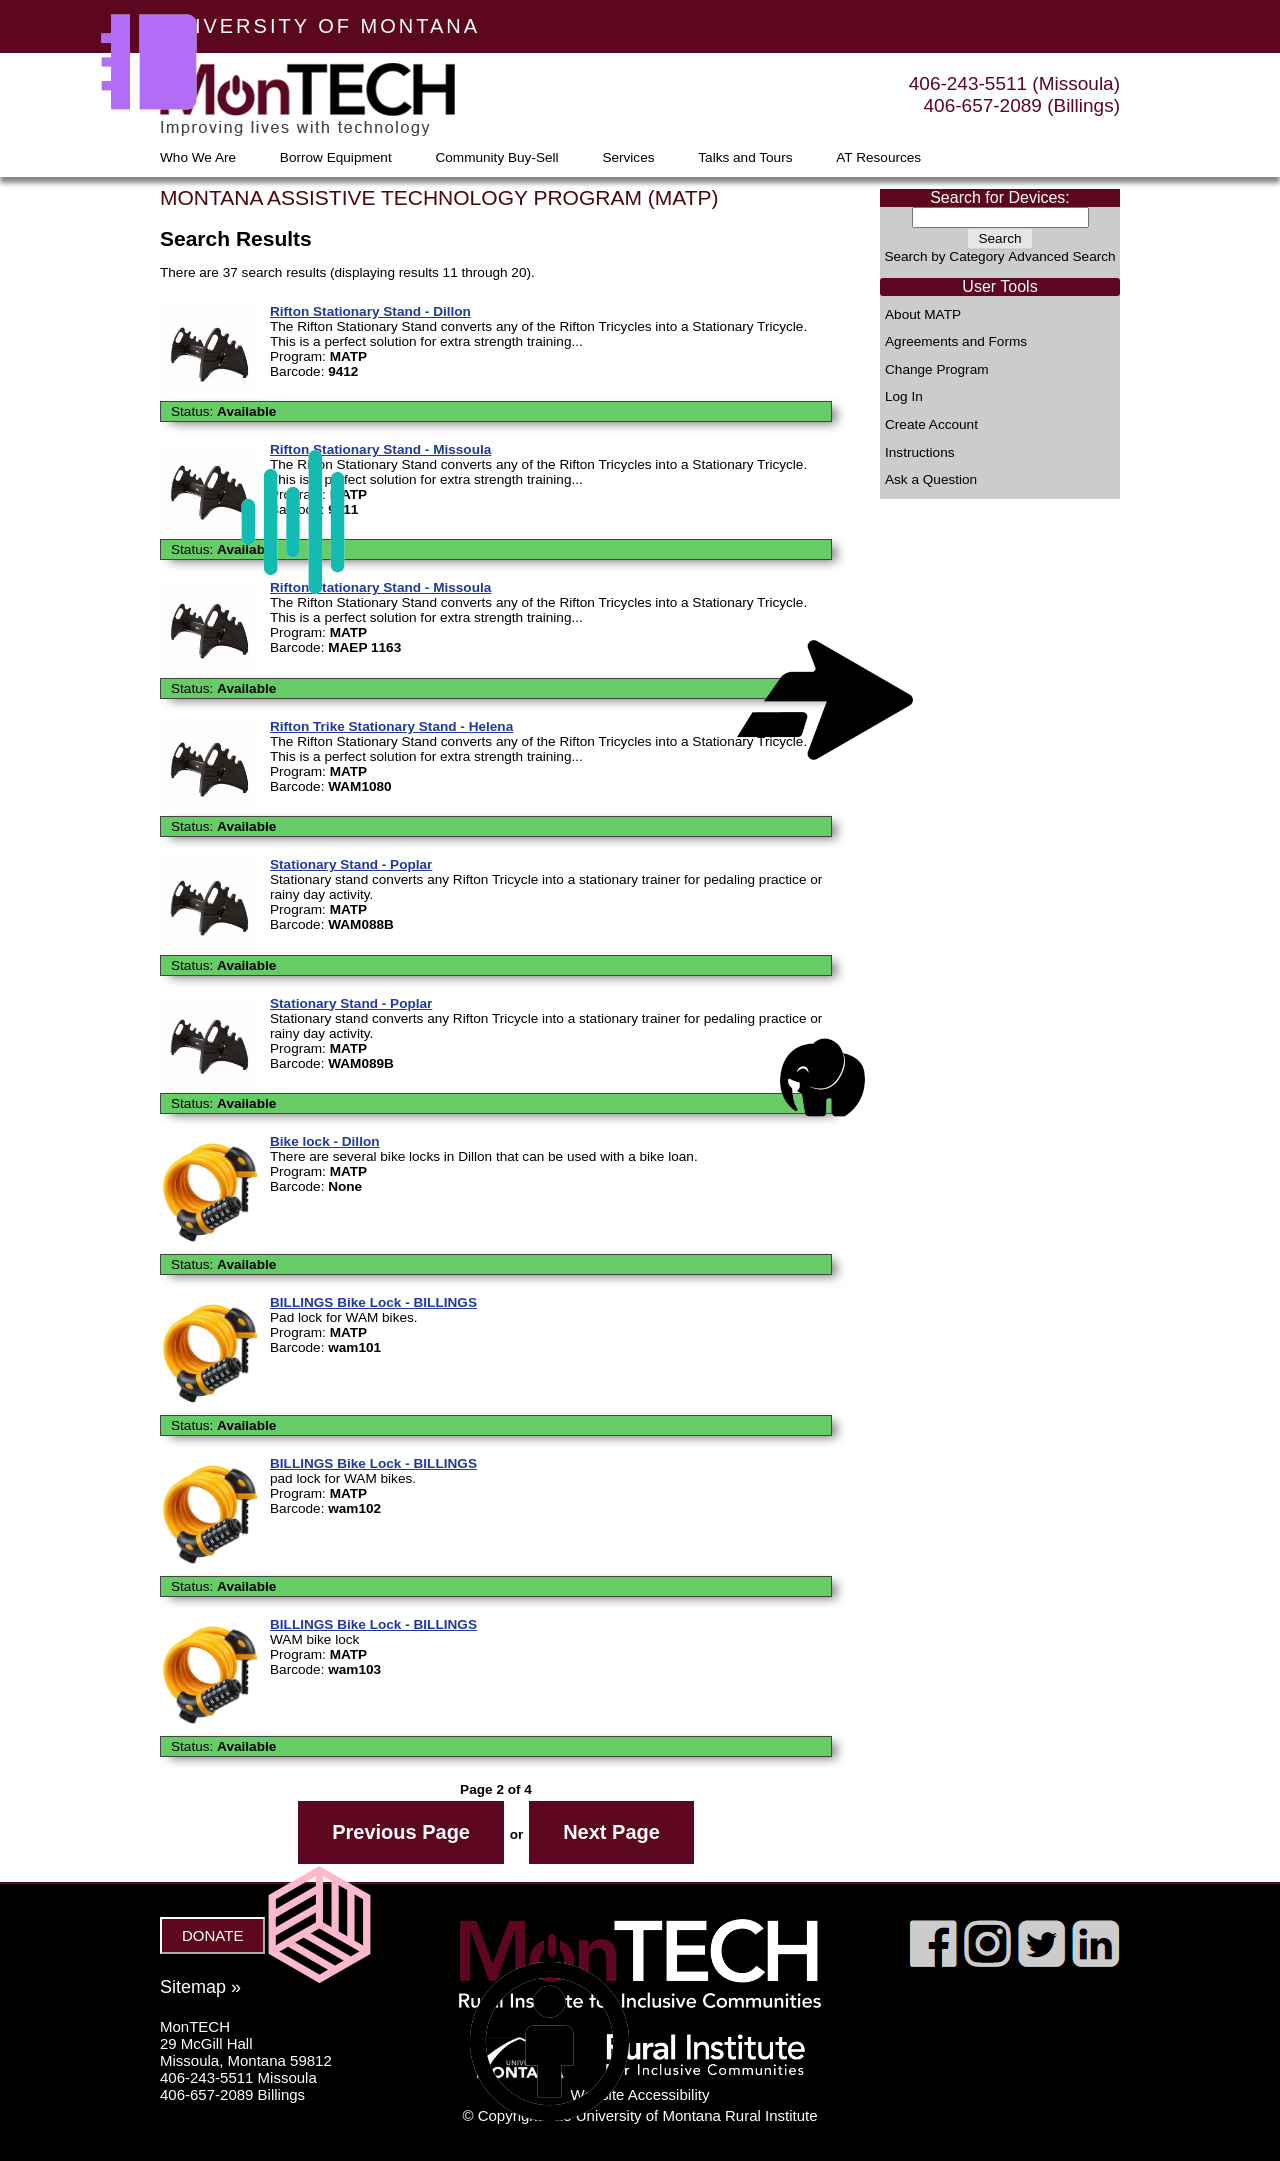  I want to click on view booklet or documentation, so click(149, 62).